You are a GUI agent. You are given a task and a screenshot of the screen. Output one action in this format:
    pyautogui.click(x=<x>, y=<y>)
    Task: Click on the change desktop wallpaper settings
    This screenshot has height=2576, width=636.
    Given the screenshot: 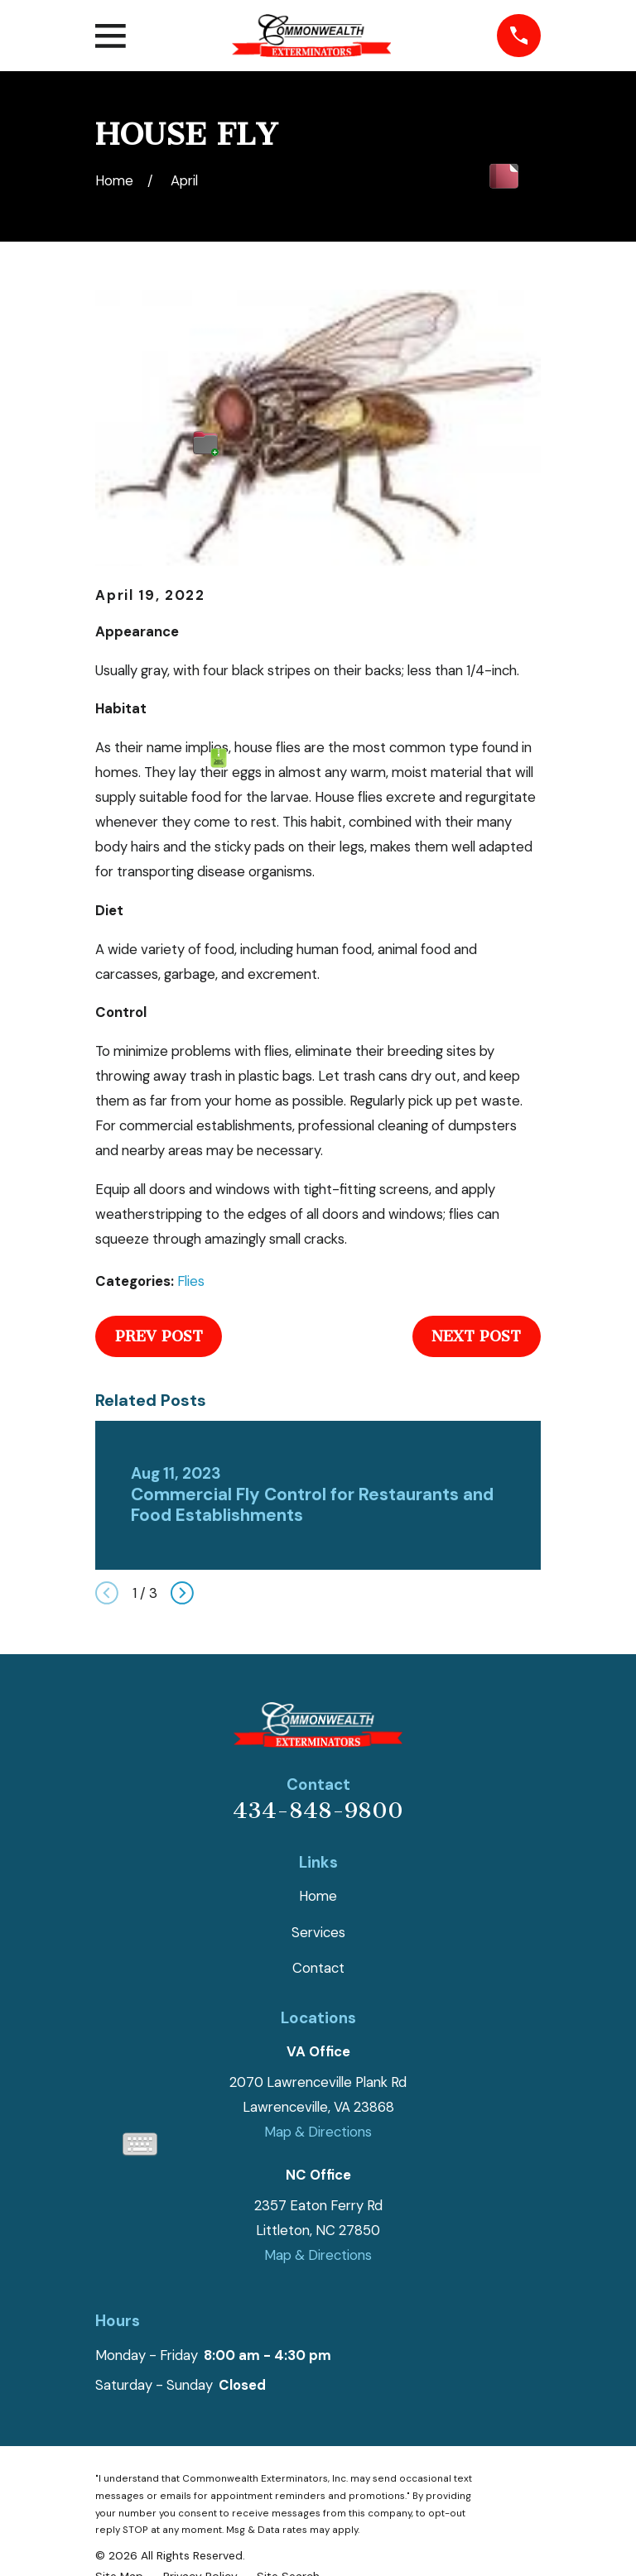 What is the action you would take?
    pyautogui.click(x=504, y=175)
    